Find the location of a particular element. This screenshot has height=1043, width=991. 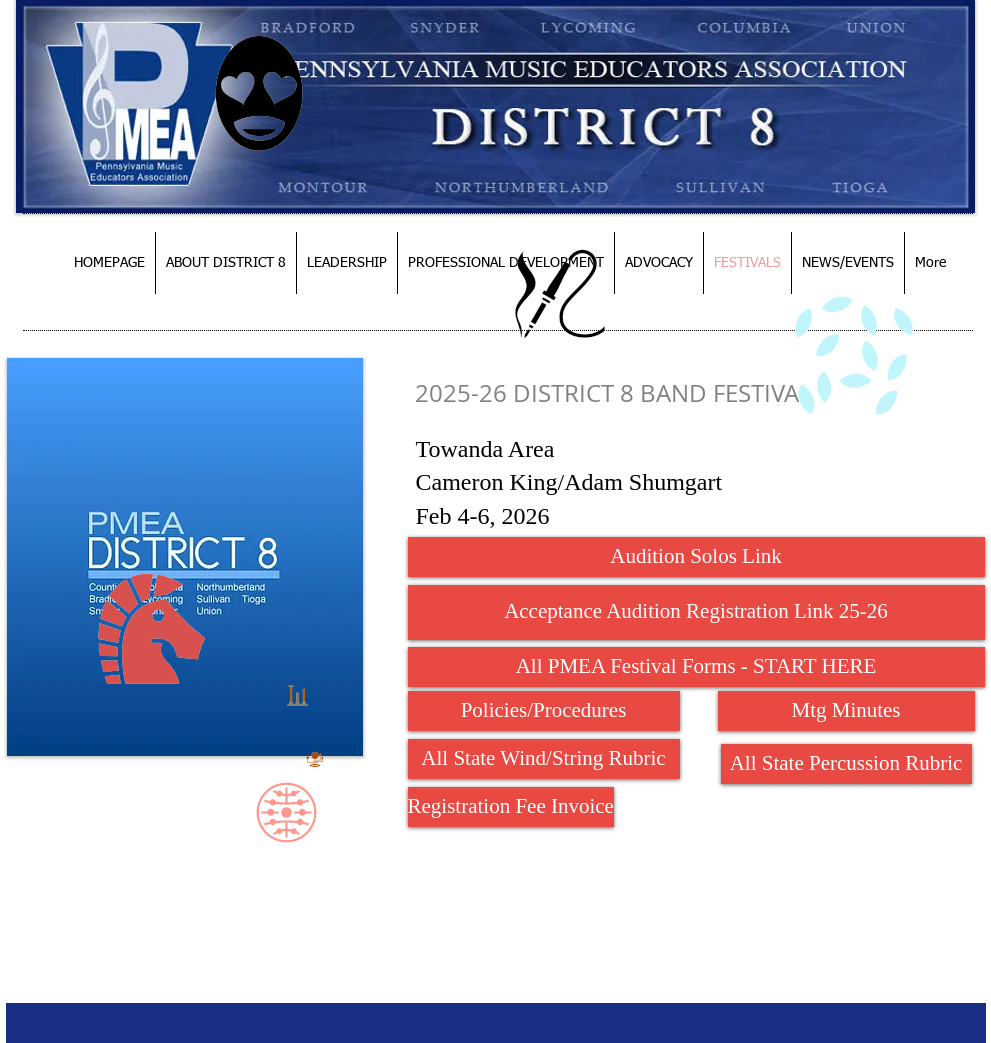

access cage or enclosure settings in a game is located at coordinates (286, 812).